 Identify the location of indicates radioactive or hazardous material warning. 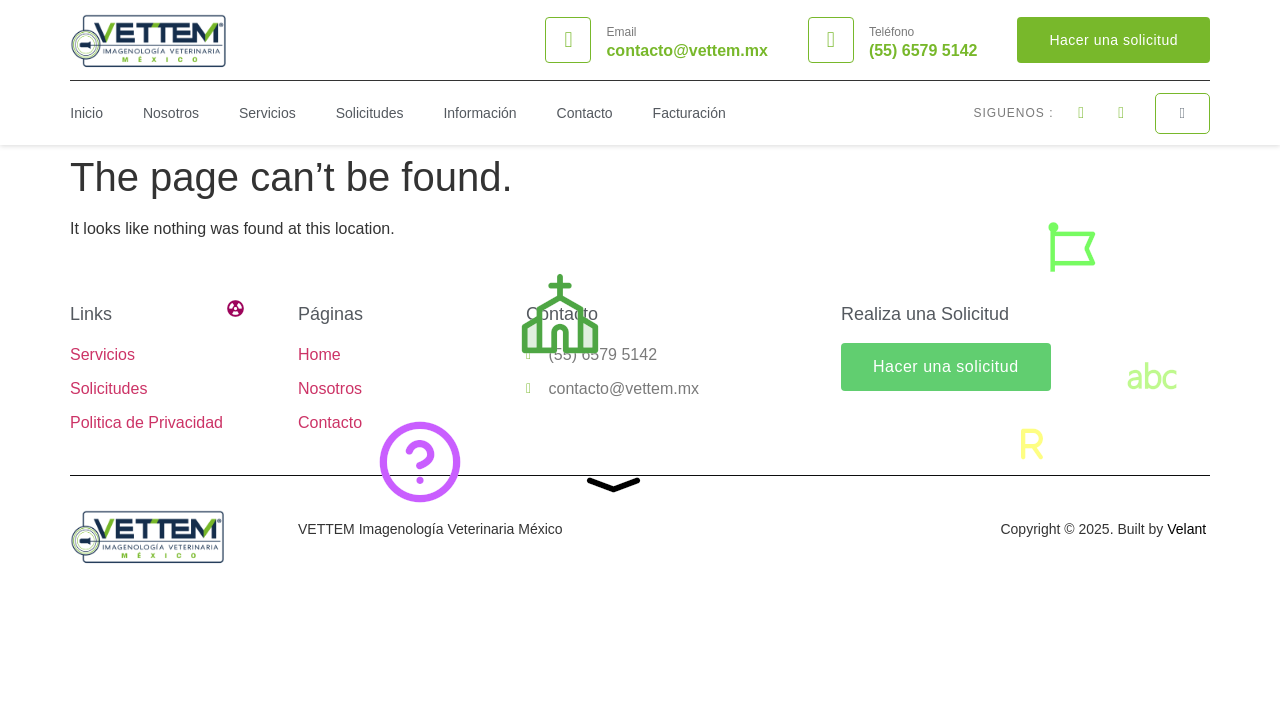
(235, 308).